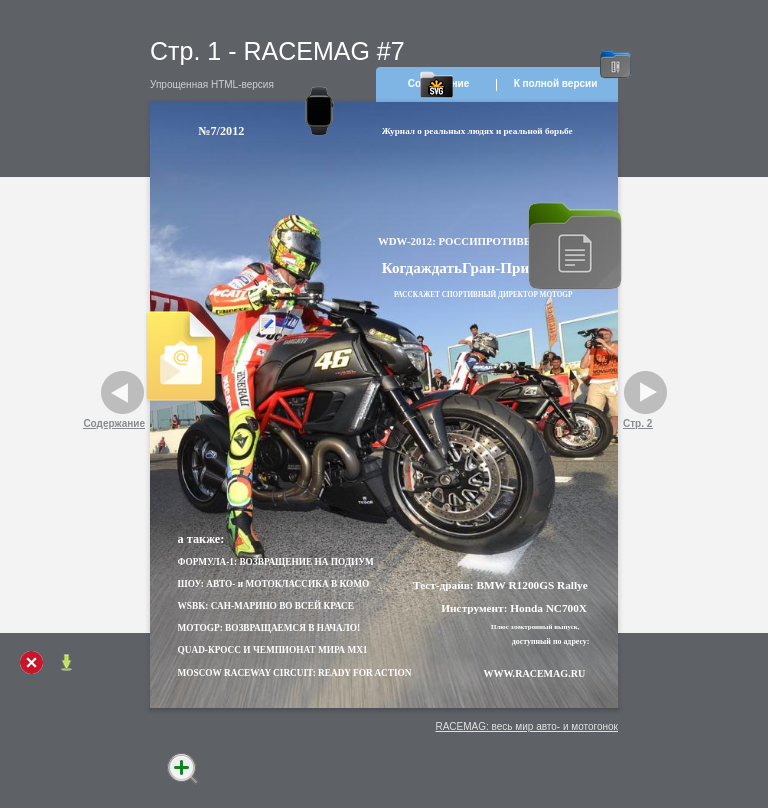  What do you see at coordinates (183, 769) in the screenshot?
I see `zoom in on file or document content` at bounding box center [183, 769].